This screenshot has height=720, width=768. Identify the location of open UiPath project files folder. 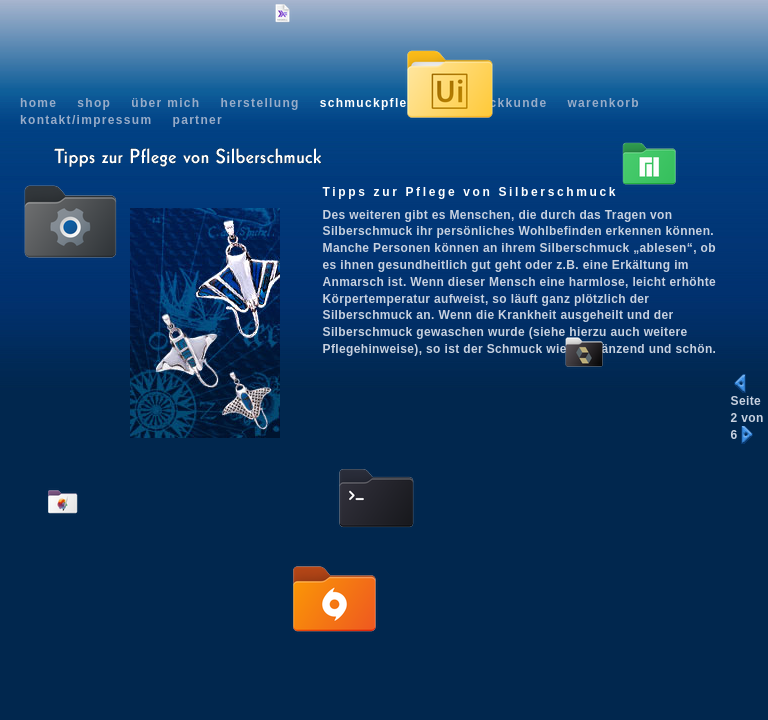
(449, 86).